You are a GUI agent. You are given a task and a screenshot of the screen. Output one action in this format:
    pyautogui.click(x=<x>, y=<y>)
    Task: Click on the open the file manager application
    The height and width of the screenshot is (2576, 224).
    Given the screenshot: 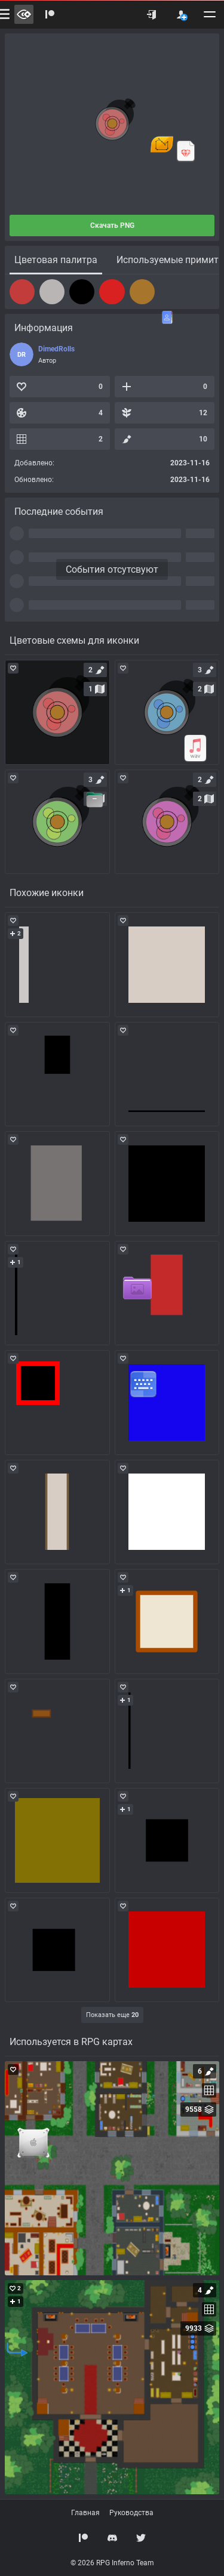 What is the action you would take?
    pyautogui.click(x=94, y=799)
    